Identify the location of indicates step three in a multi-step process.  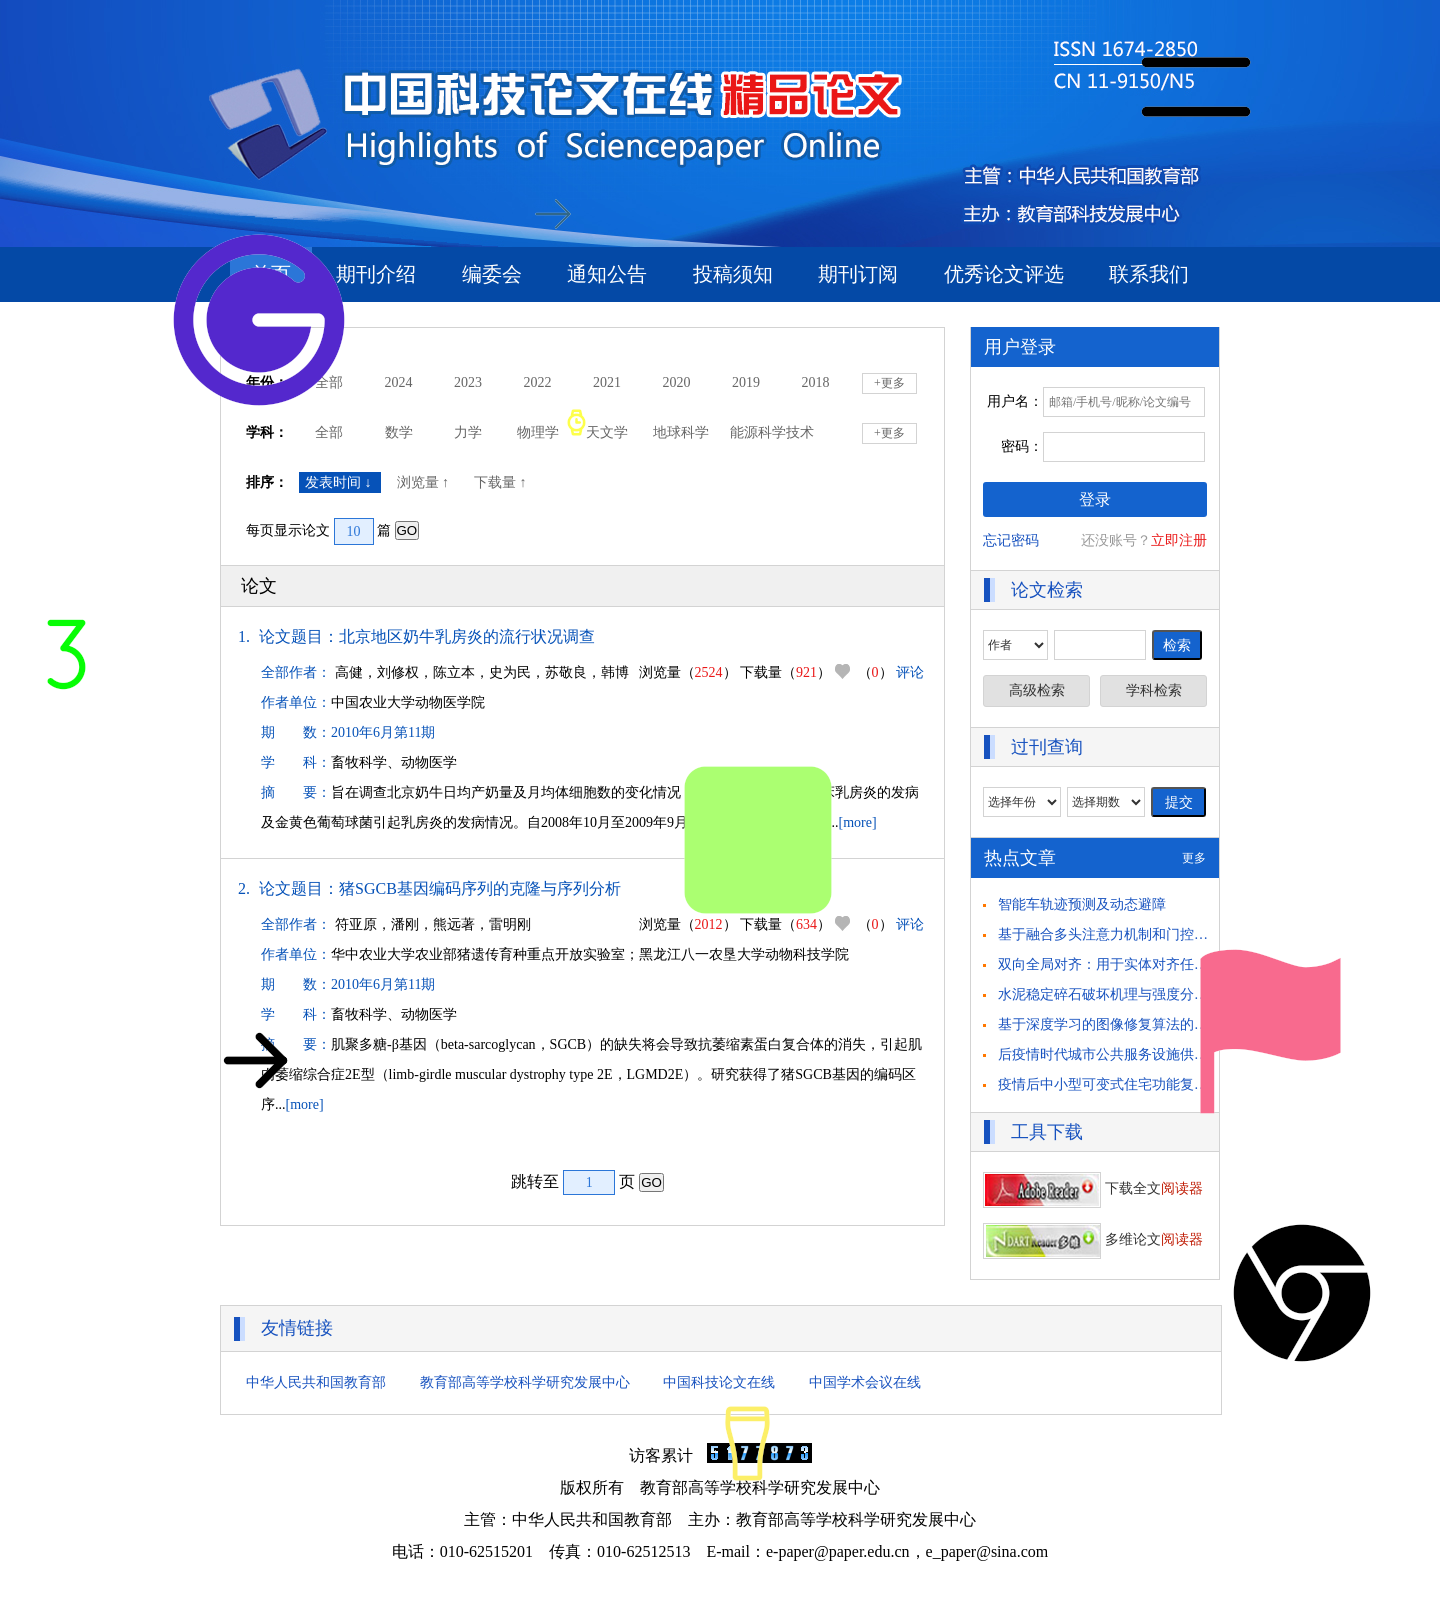
(66, 654).